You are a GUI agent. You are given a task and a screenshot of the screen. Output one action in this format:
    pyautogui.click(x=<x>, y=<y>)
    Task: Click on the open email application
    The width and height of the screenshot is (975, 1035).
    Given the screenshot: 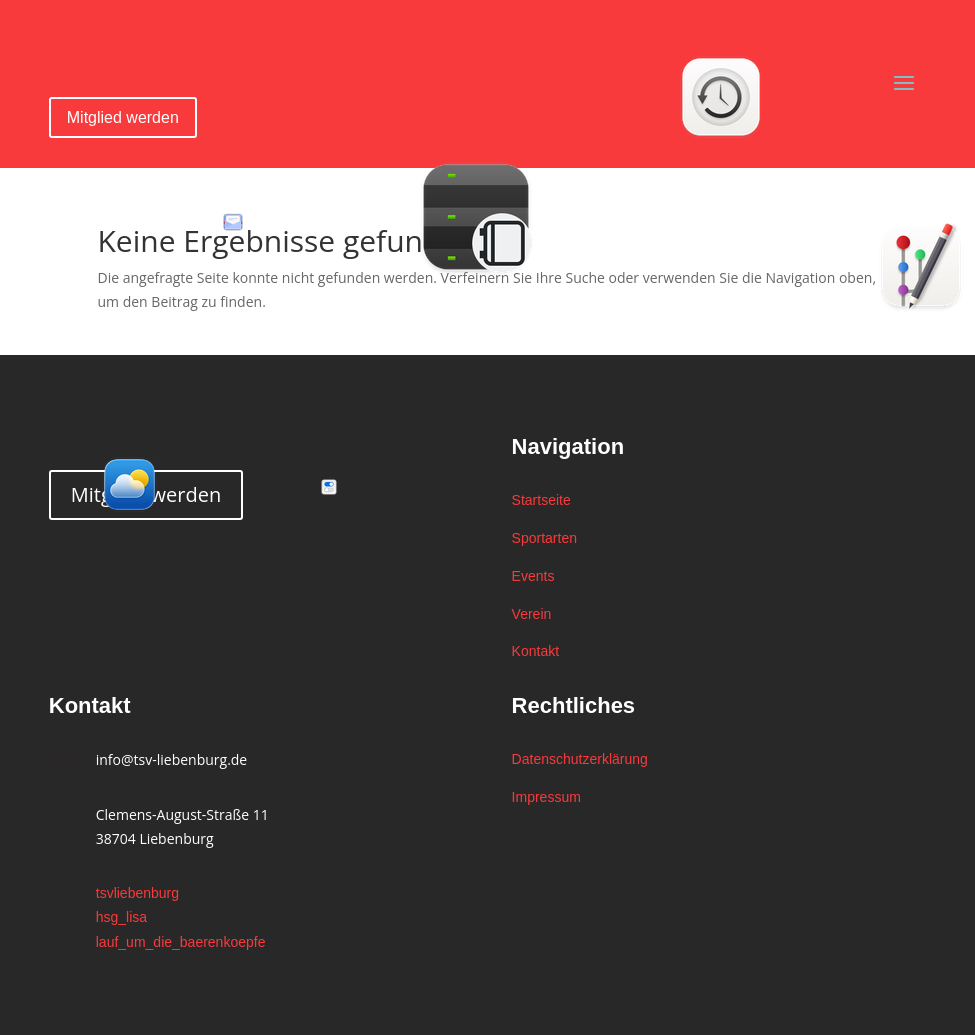 What is the action you would take?
    pyautogui.click(x=233, y=222)
    